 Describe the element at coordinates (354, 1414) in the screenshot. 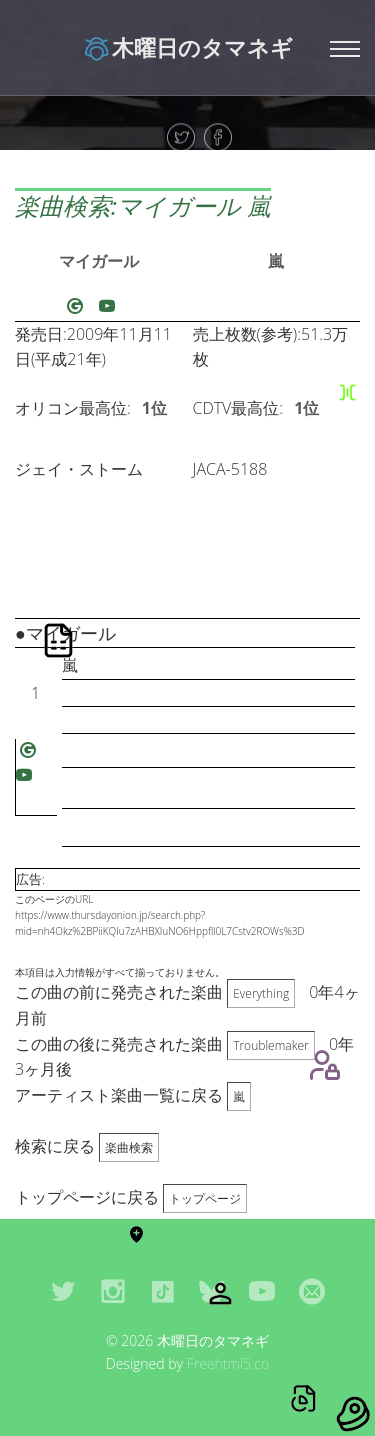

I see `filter recipes by beef or red meat` at that location.